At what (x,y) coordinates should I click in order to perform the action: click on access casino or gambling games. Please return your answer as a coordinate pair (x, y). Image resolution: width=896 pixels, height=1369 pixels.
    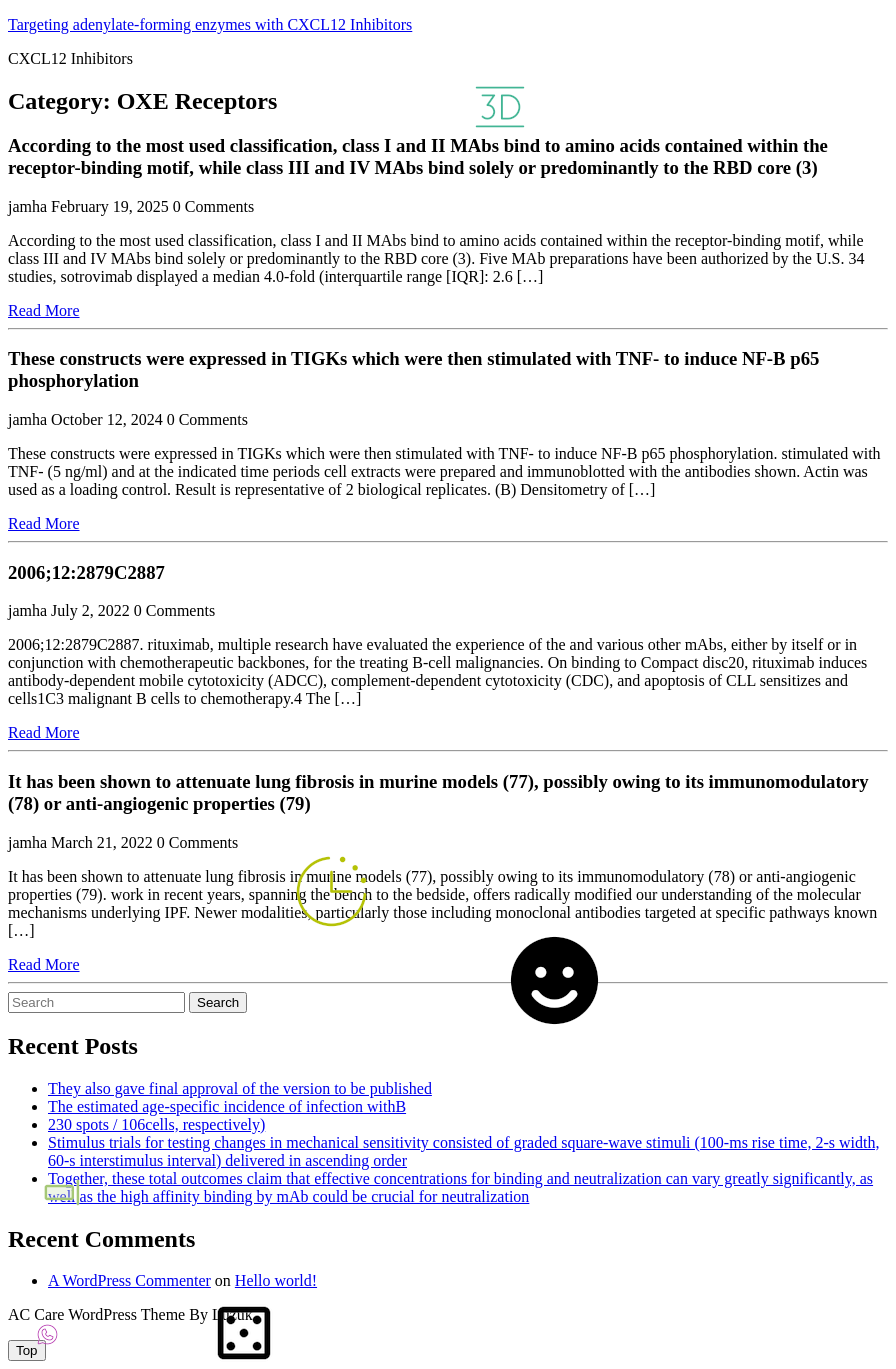
    Looking at the image, I should click on (244, 1333).